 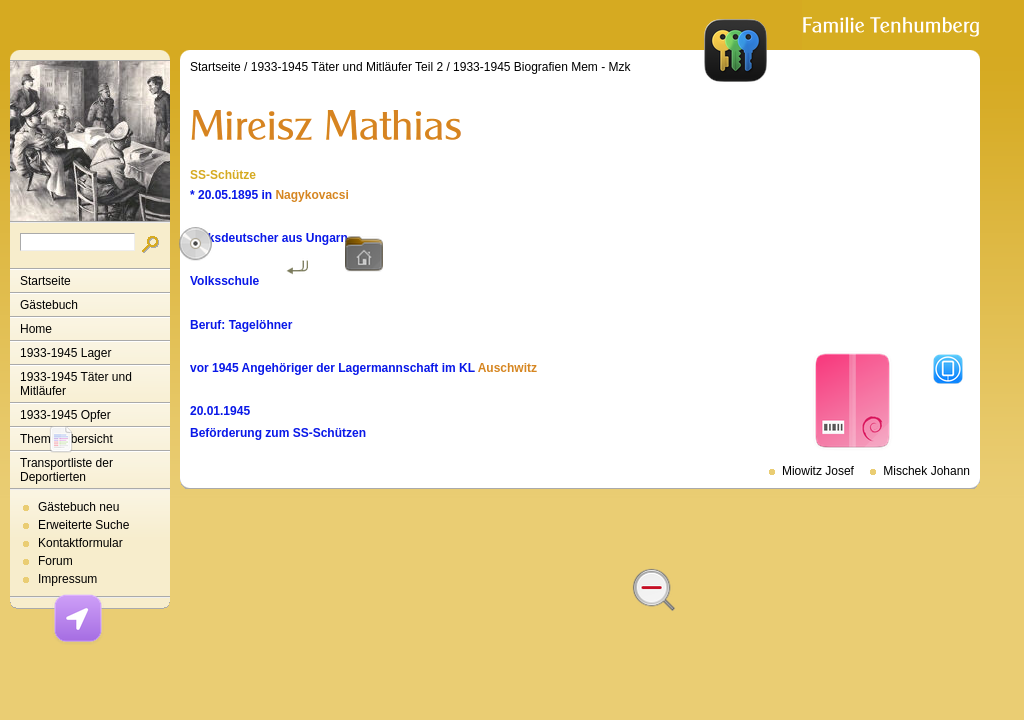 I want to click on a debian software package file ready for installation, so click(x=852, y=400).